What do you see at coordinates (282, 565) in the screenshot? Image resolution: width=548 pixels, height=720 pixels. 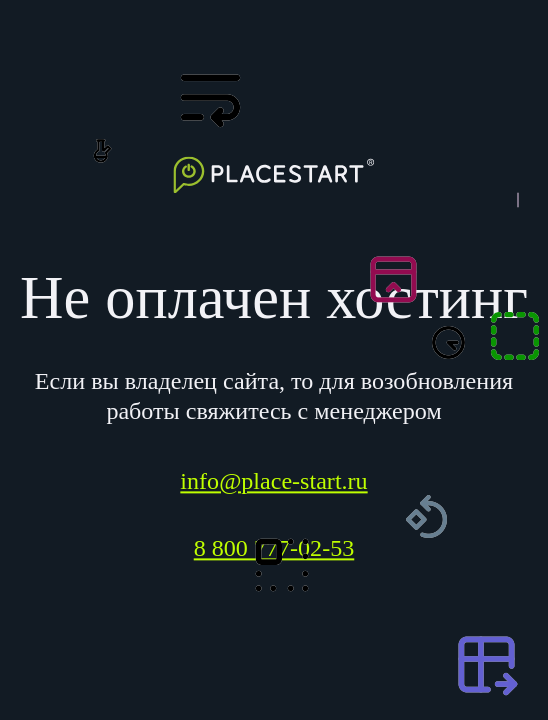 I see `align content to top-left corner` at bounding box center [282, 565].